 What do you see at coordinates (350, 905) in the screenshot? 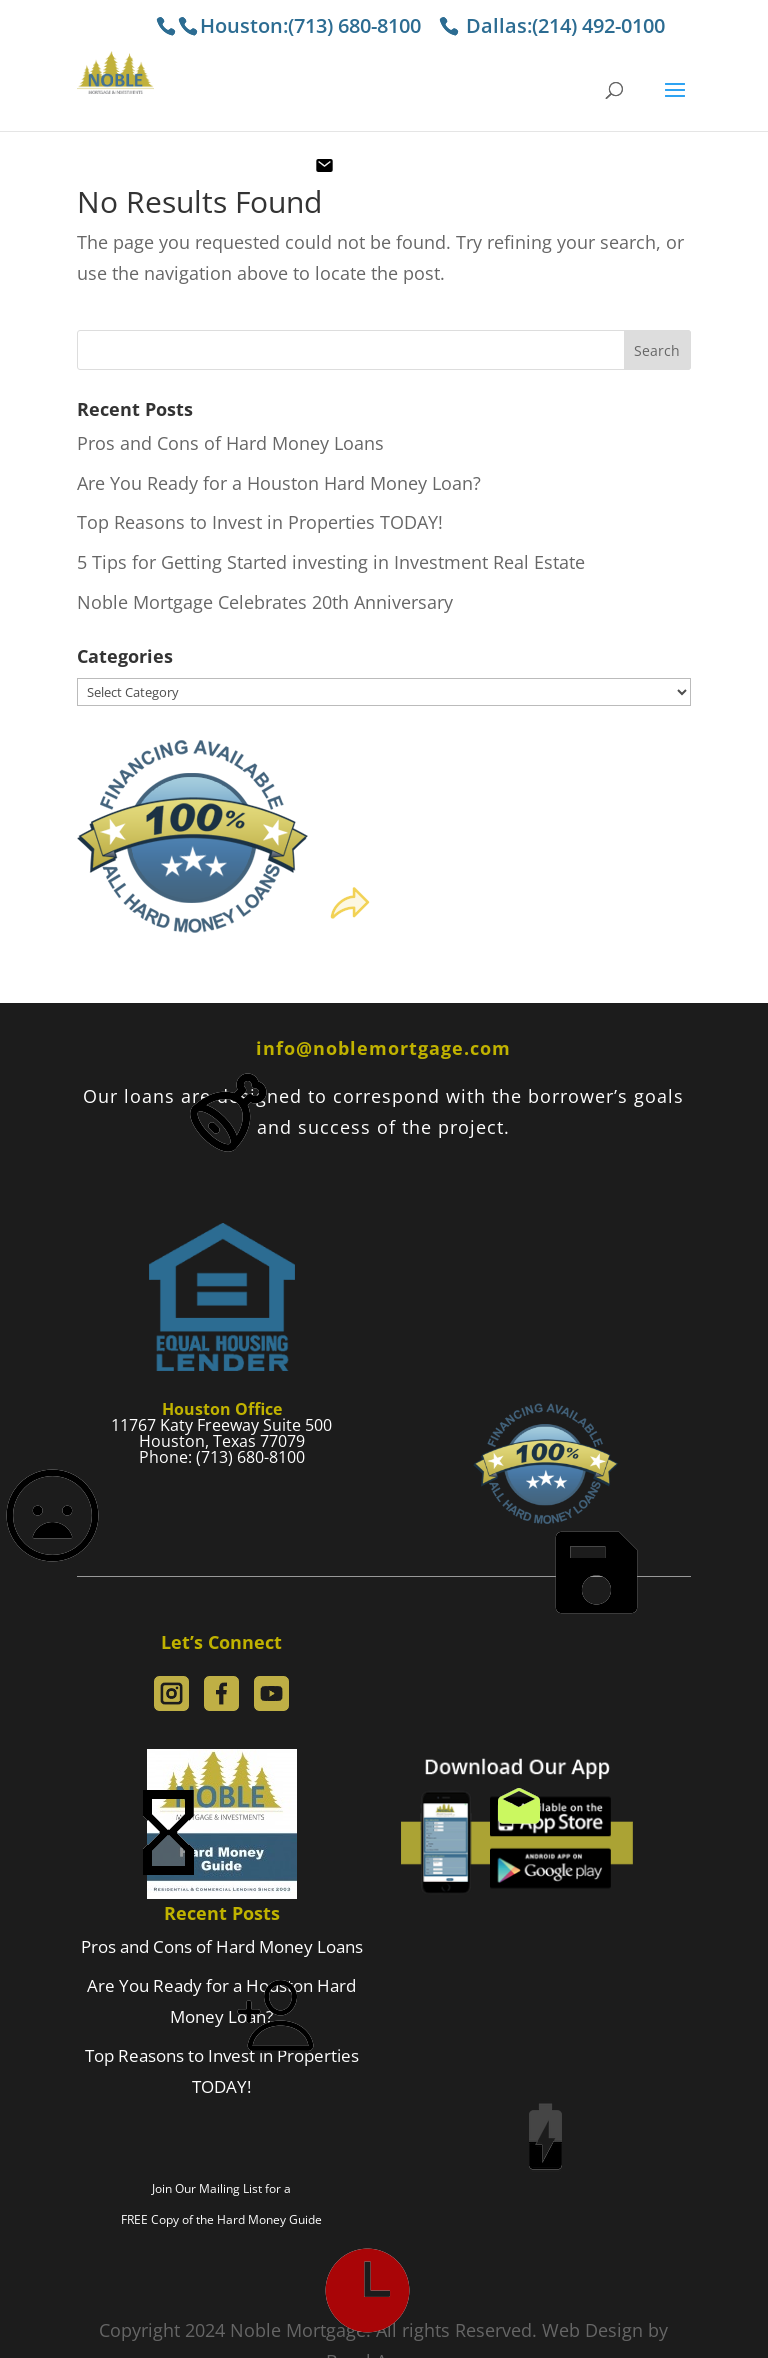
I see `share this content` at bounding box center [350, 905].